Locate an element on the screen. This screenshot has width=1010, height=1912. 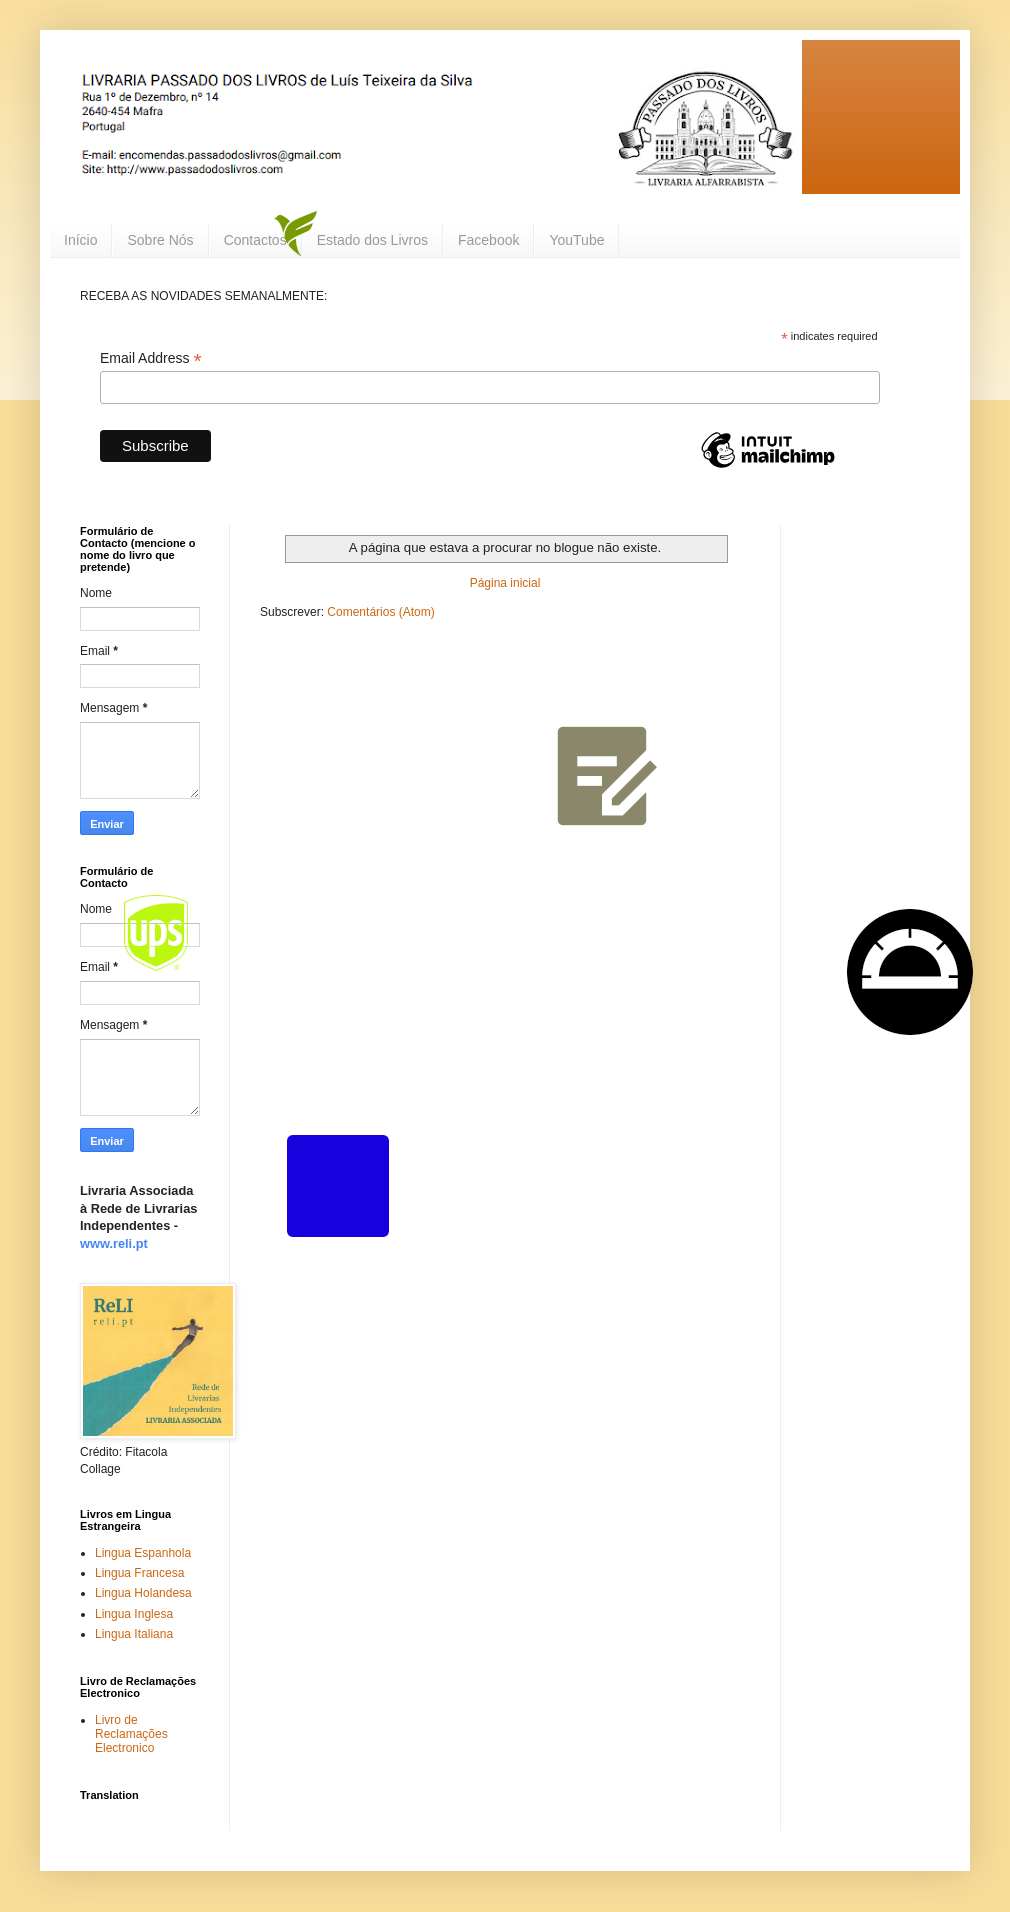
stop media playback is located at coordinates (338, 1186).